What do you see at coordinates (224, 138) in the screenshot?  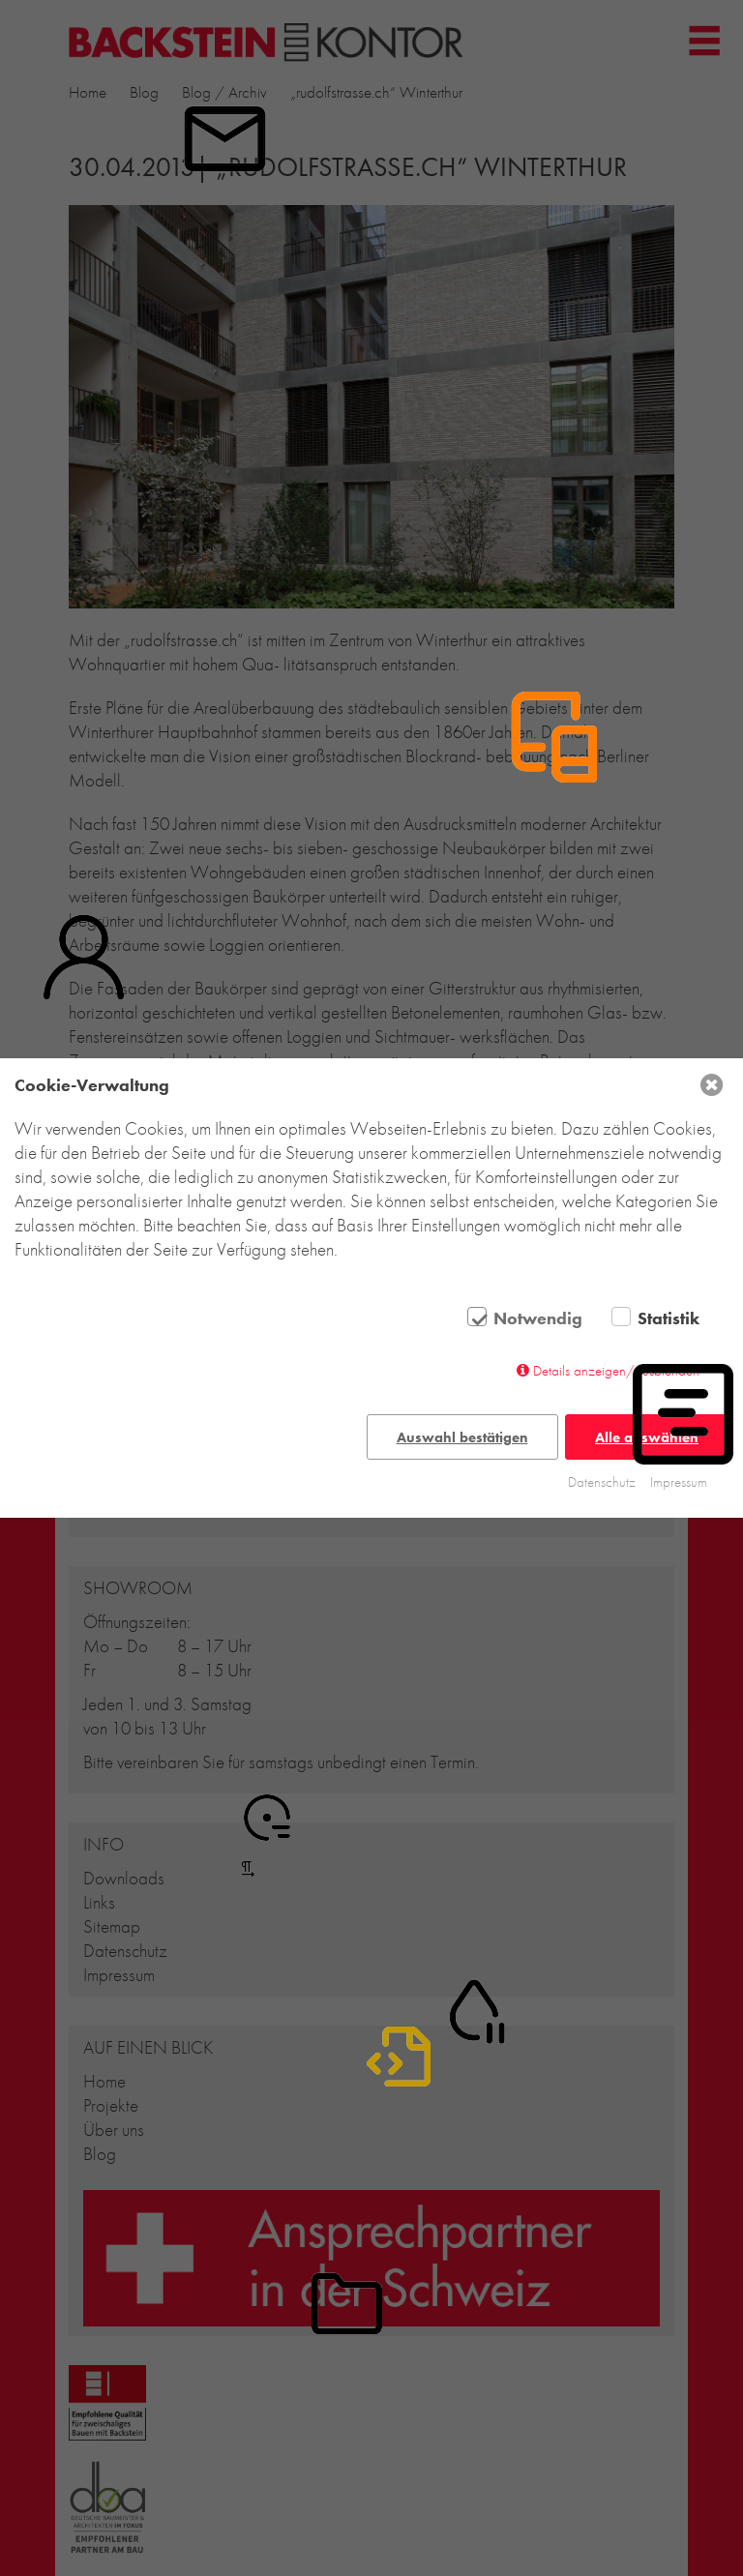 I see `view unread emails or messages` at bounding box center [224, 138].